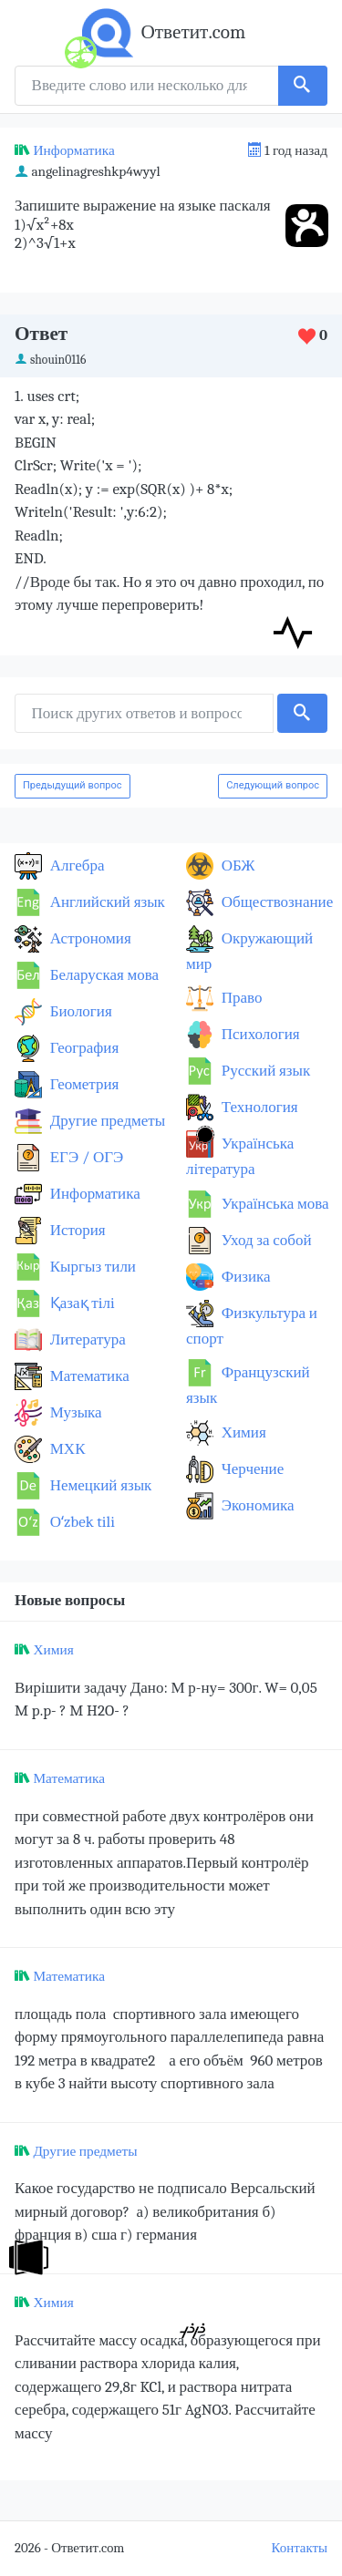 Image resolution: width=342 pixels, height=2576 pixels. I want to click on PaddlePaddle deep learning framework logo, so click(192, 2331).